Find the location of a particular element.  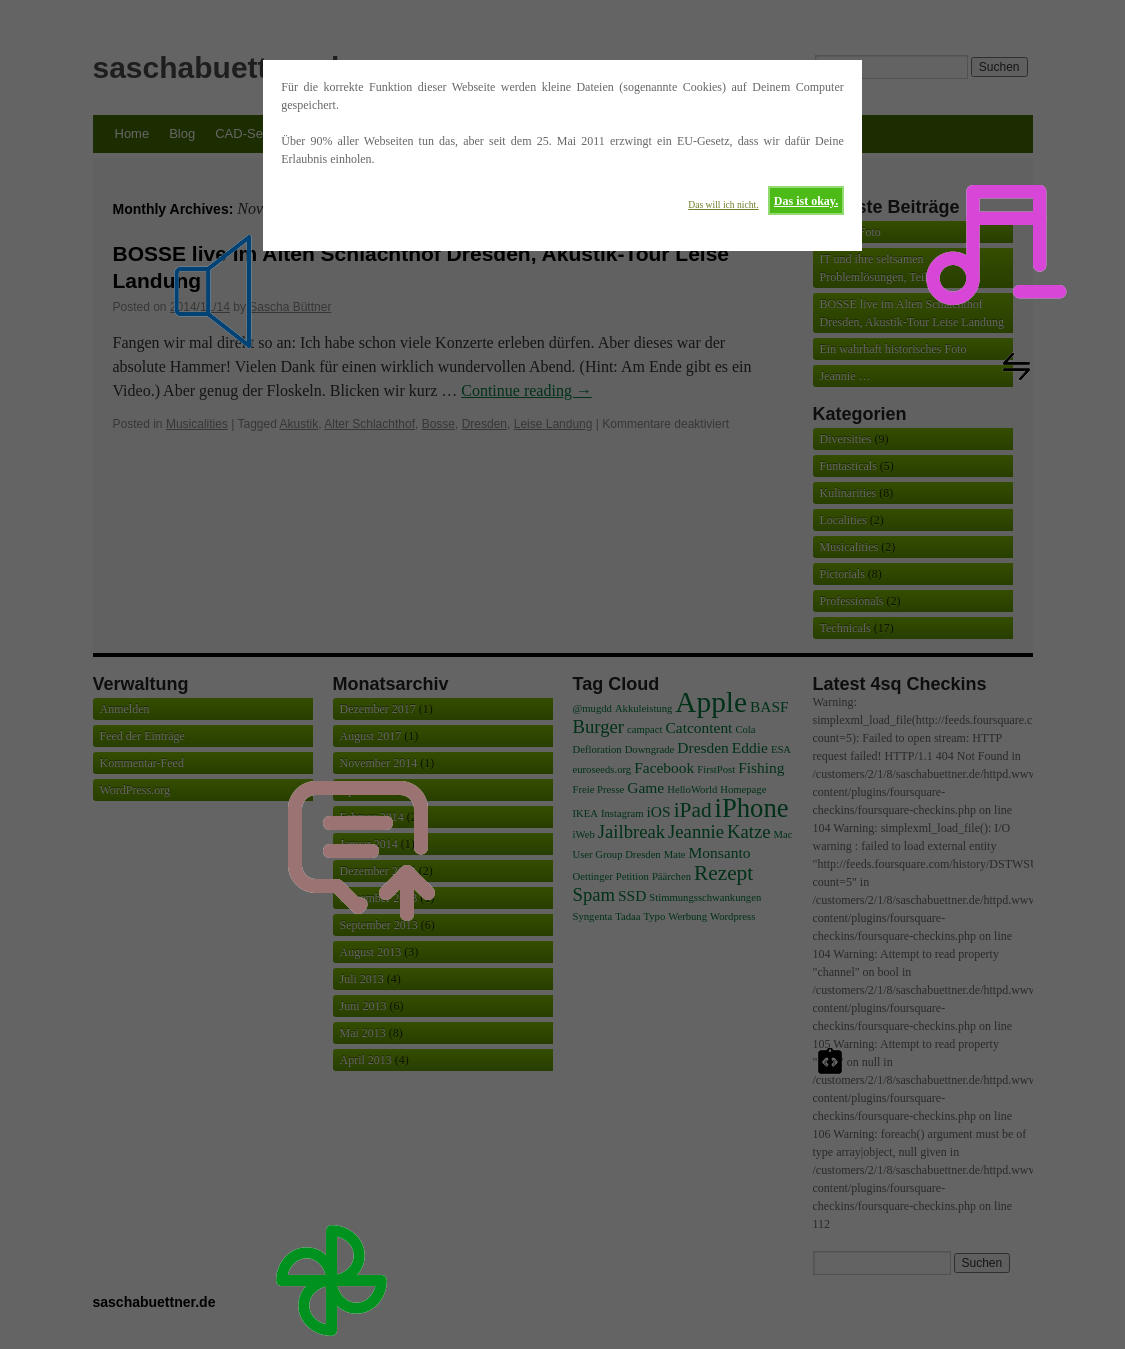

view integration code or instructions is located at coordinates (830, 1062).